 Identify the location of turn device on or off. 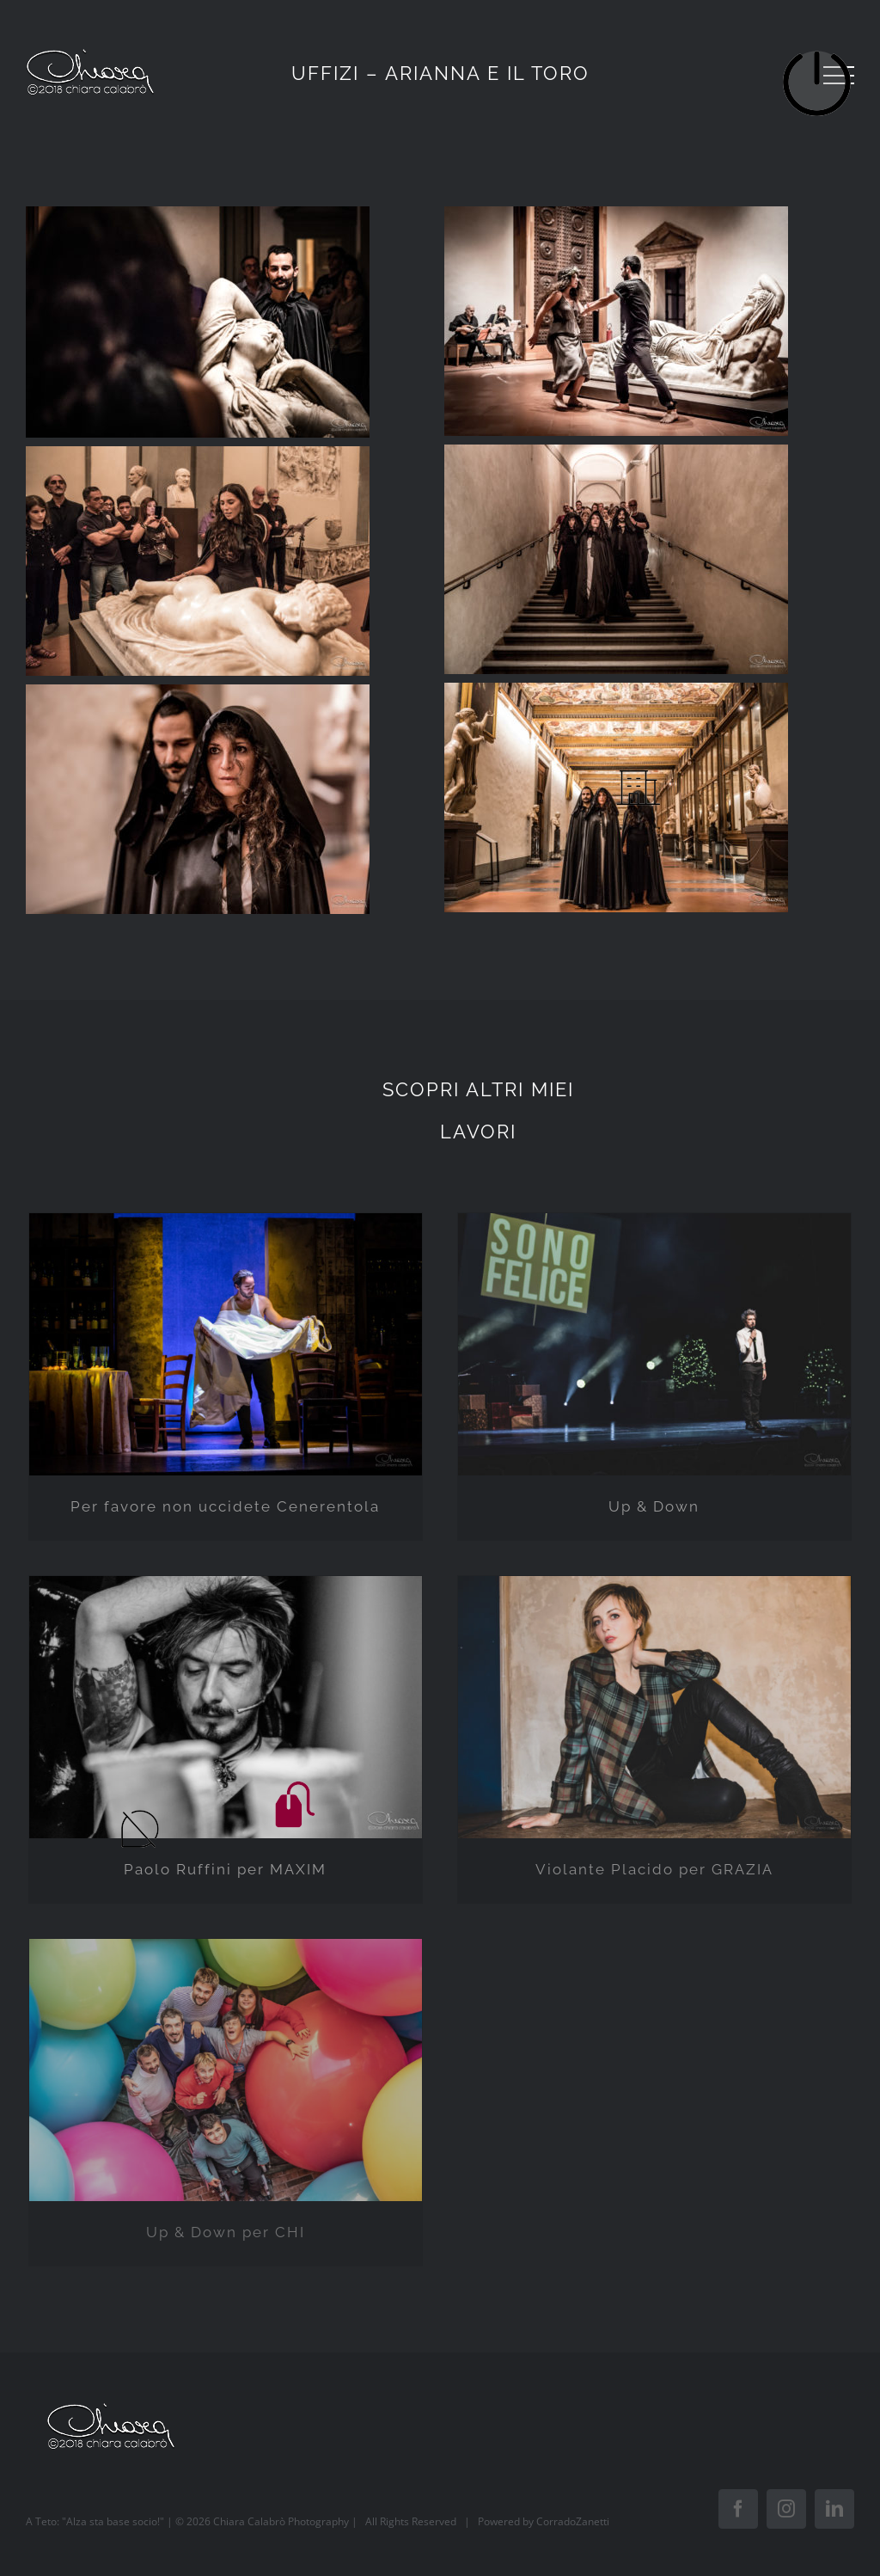
(816, 82).